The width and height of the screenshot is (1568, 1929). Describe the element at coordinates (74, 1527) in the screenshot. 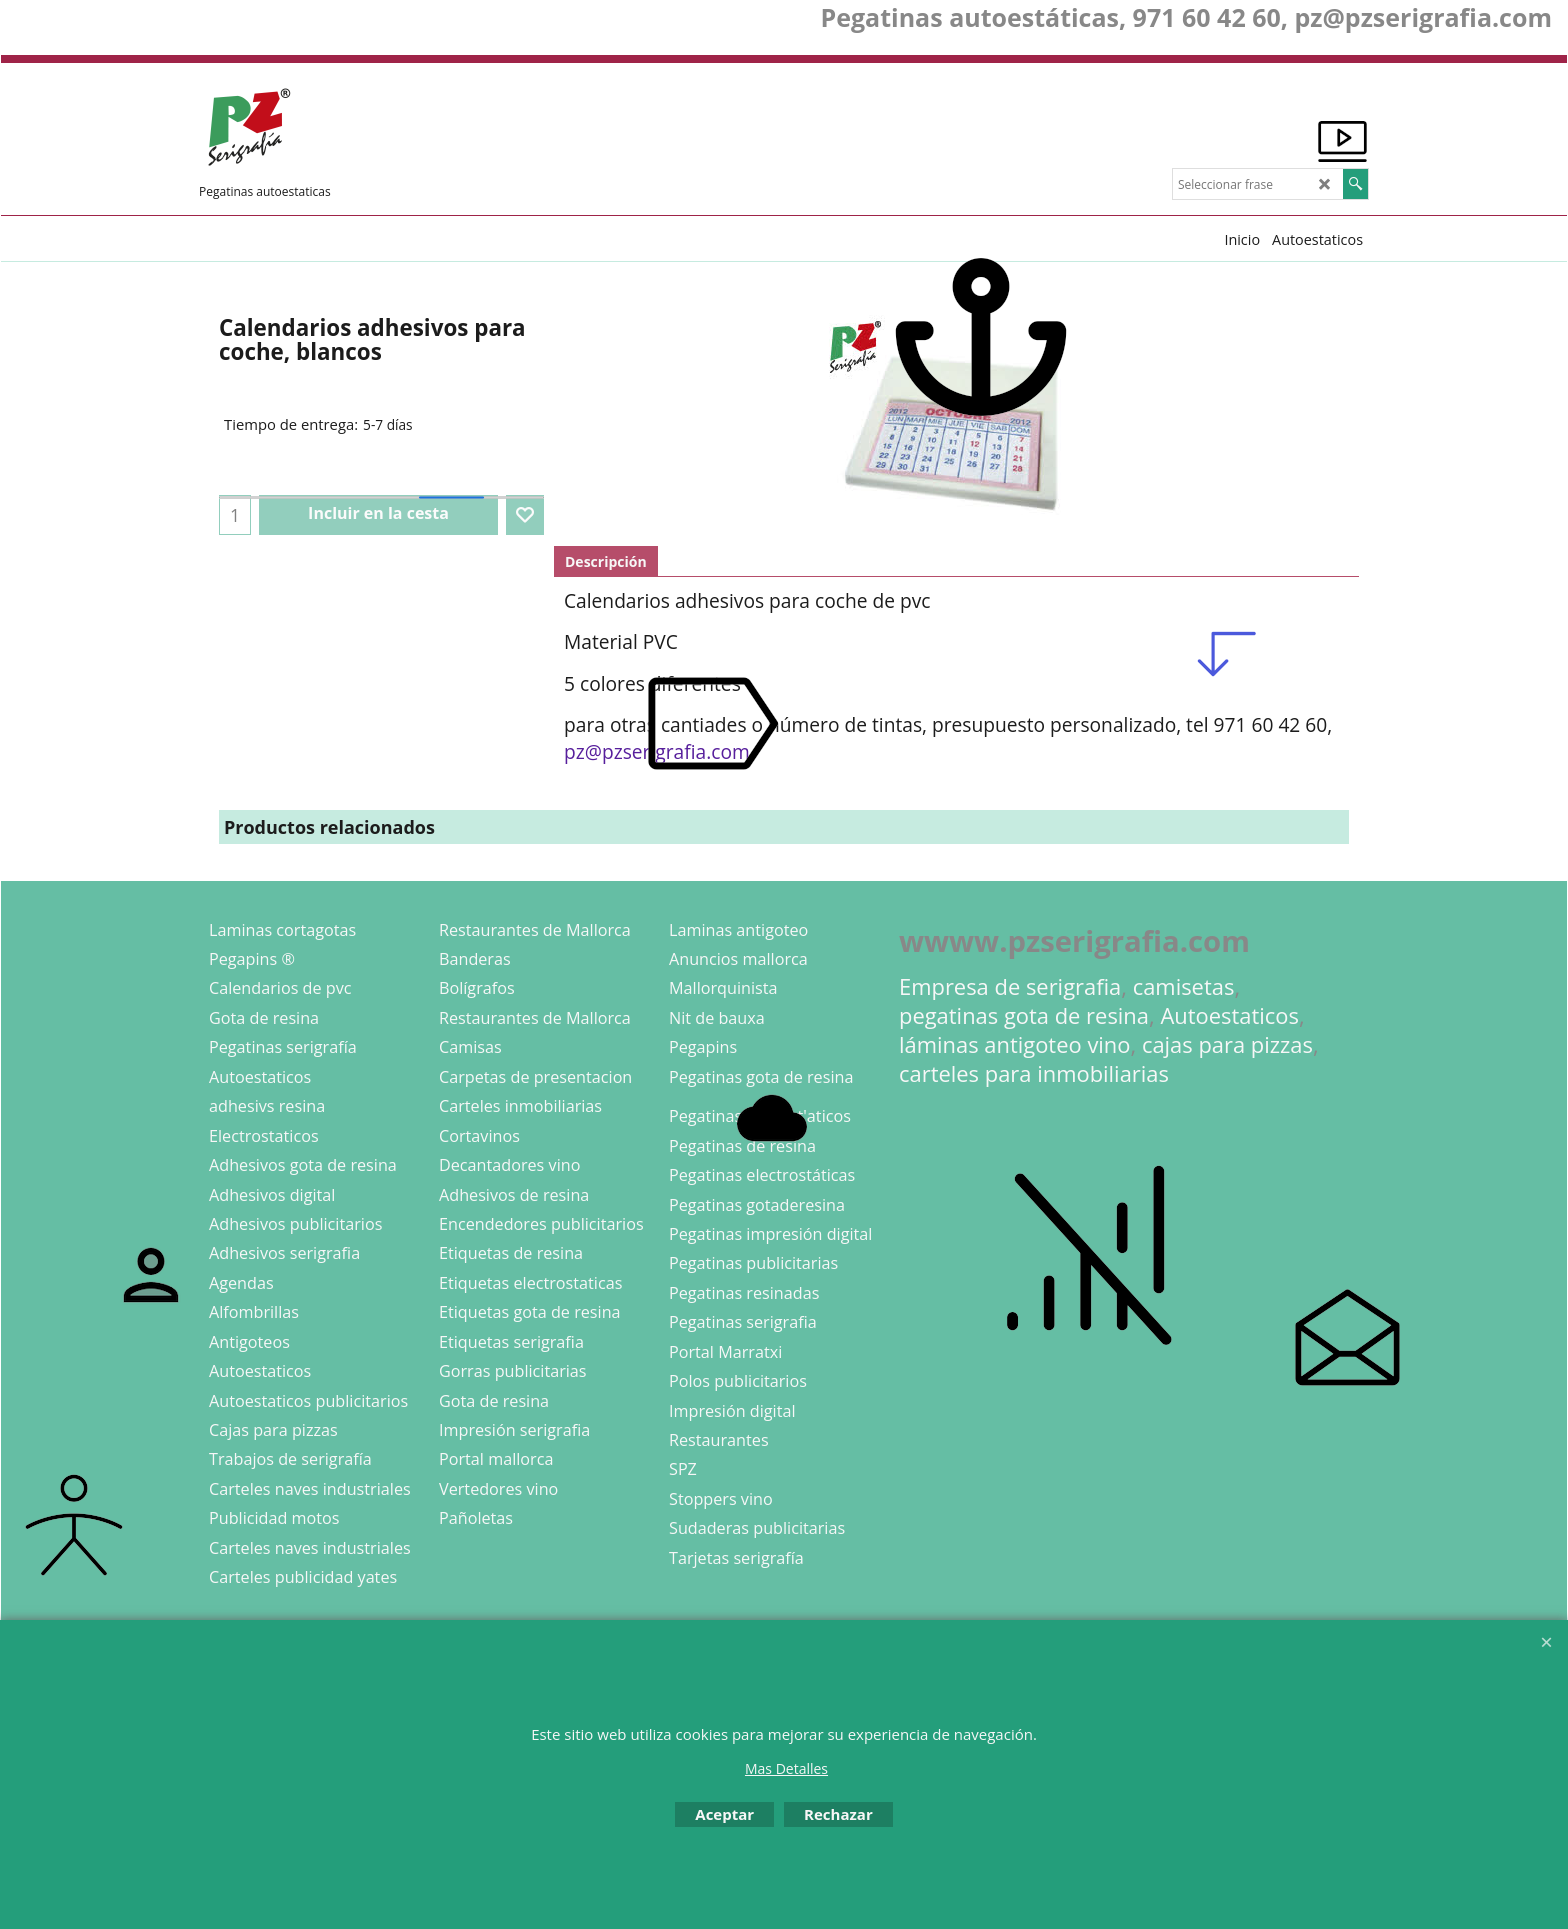

I see `view user profile` at that location.